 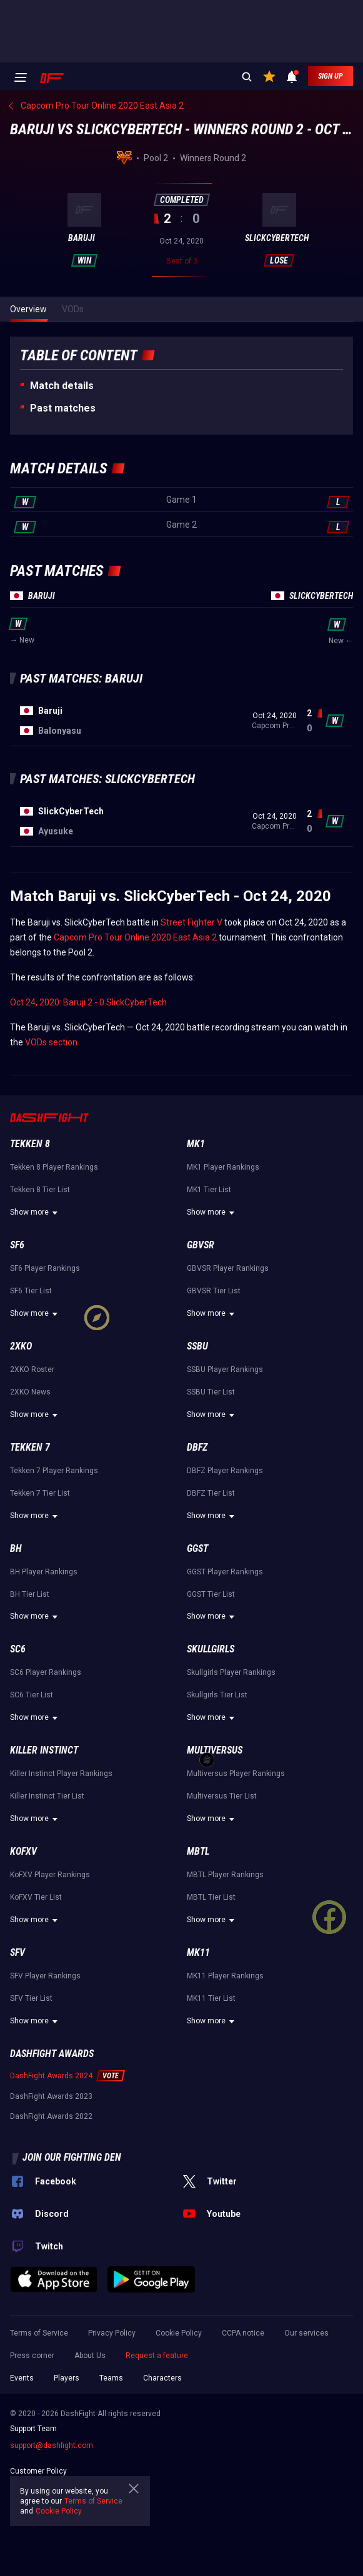 What do you see at coordinates (207, 1760) in the screenshot?
I see `bitcoin or cryptocurrency indicator` at bounding box center [207, 1760].